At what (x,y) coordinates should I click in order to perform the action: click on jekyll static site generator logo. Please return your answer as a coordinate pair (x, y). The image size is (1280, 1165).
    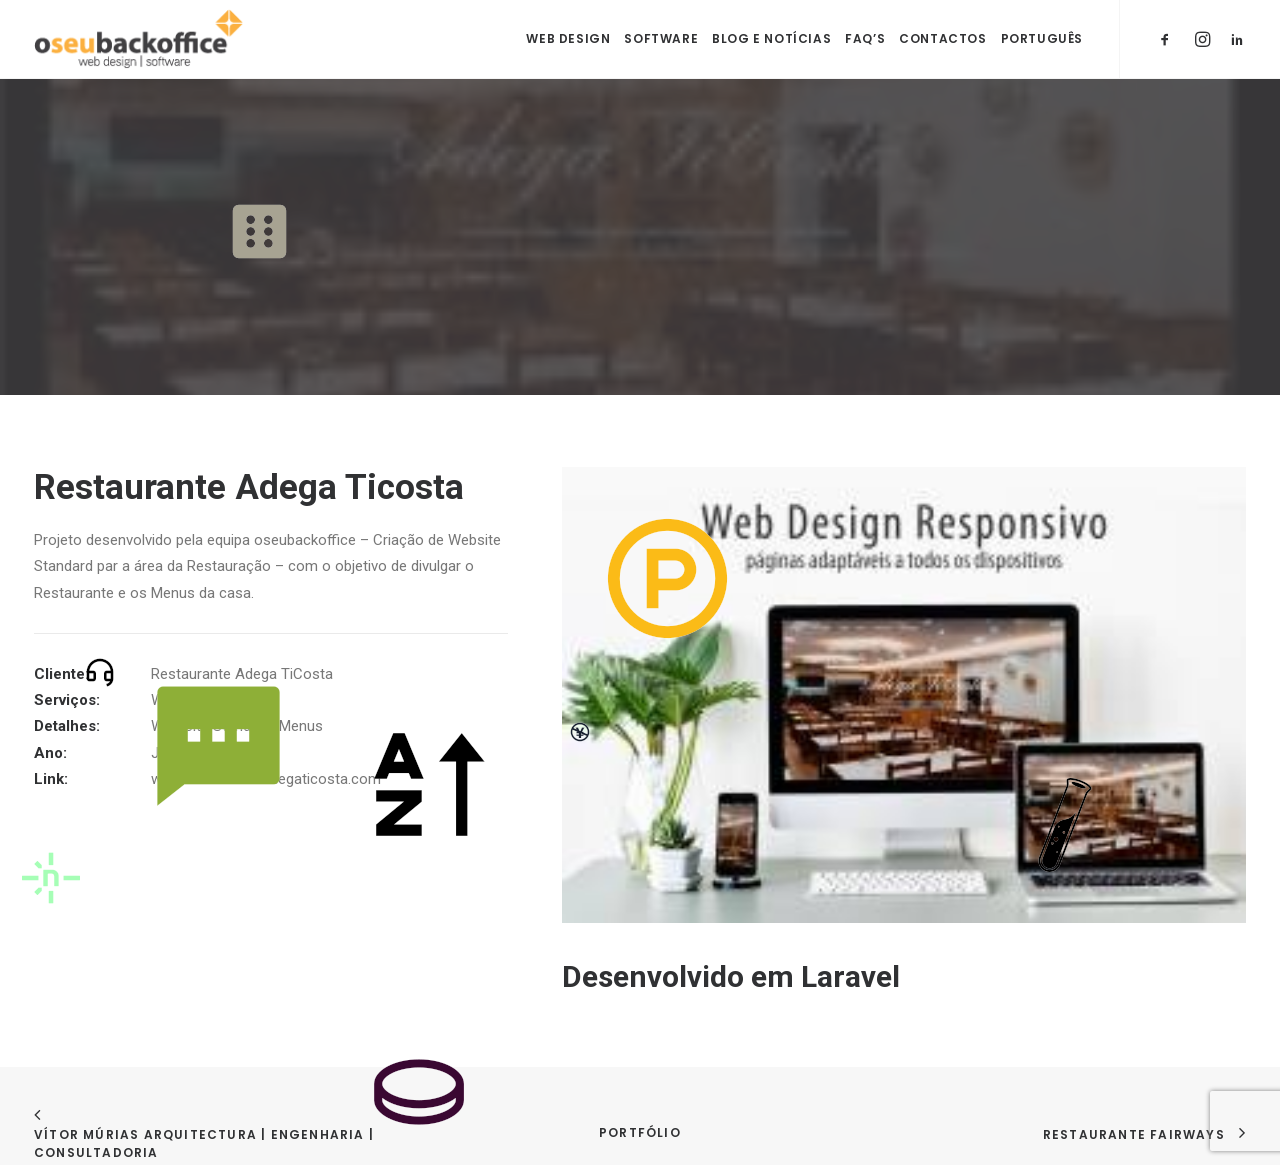
    Looking at the image, I should click on (1065, 825).